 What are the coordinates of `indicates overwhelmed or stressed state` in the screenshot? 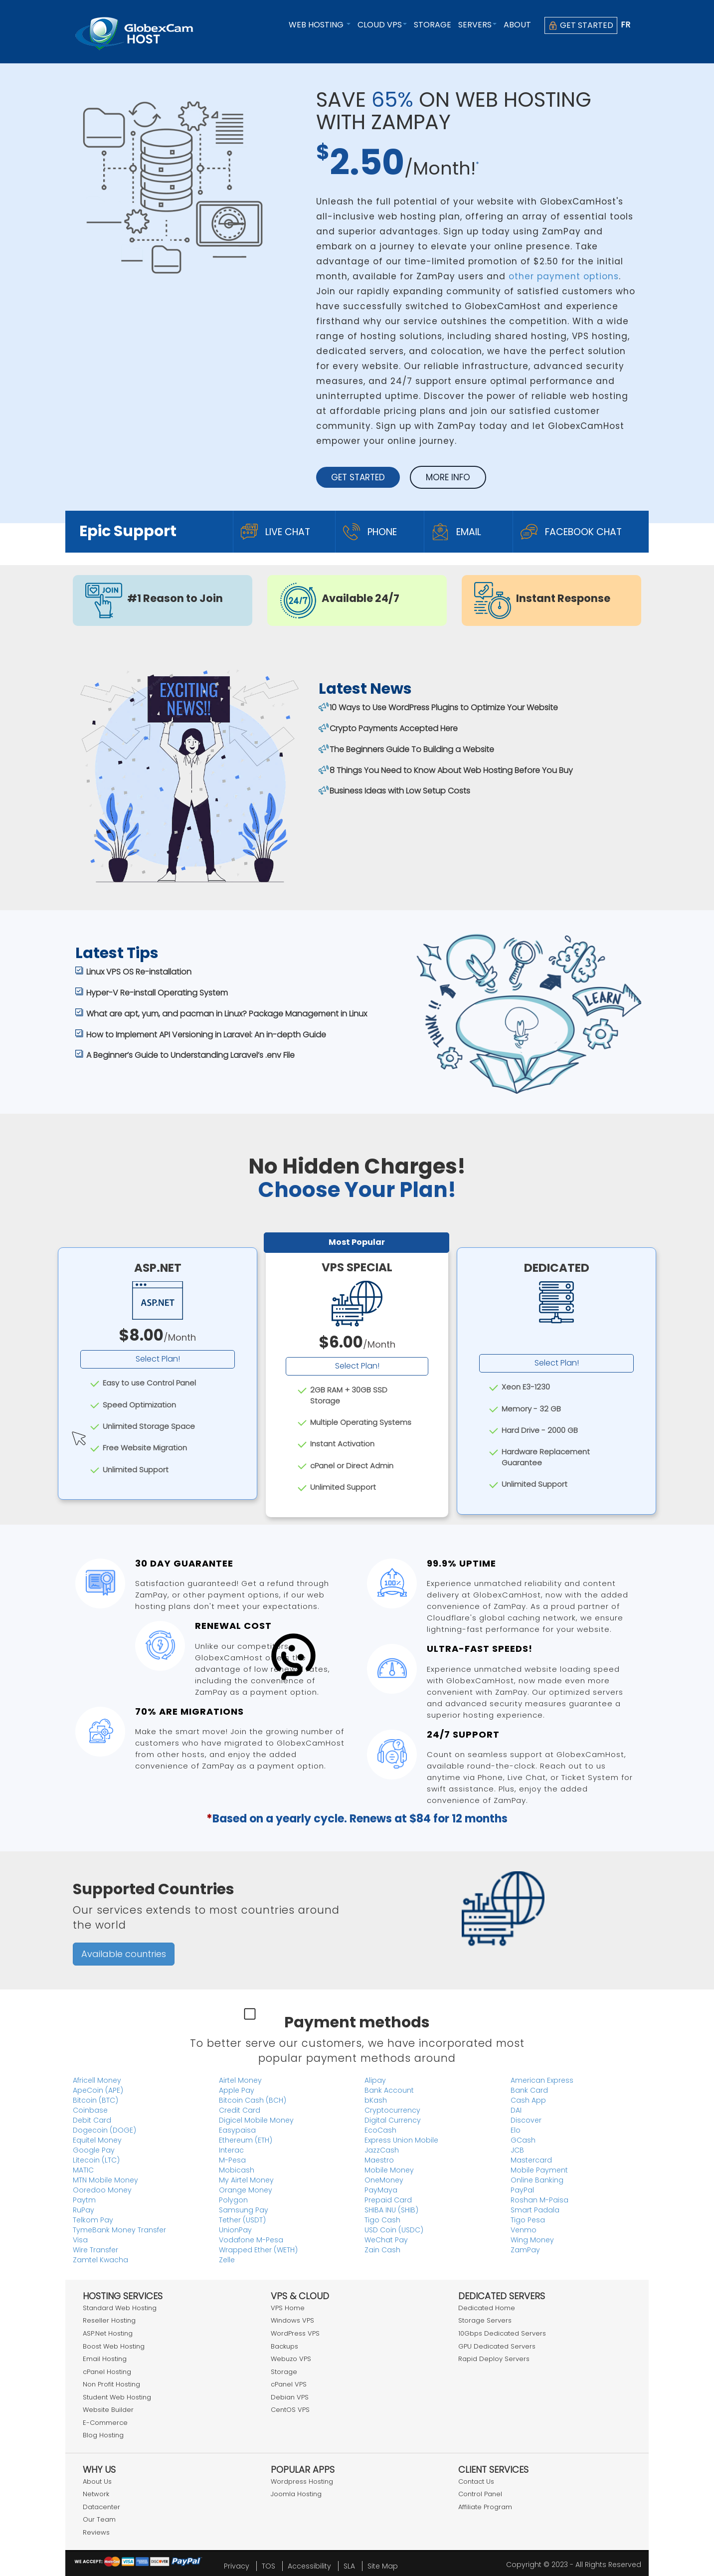 It's located at (293, 1655).